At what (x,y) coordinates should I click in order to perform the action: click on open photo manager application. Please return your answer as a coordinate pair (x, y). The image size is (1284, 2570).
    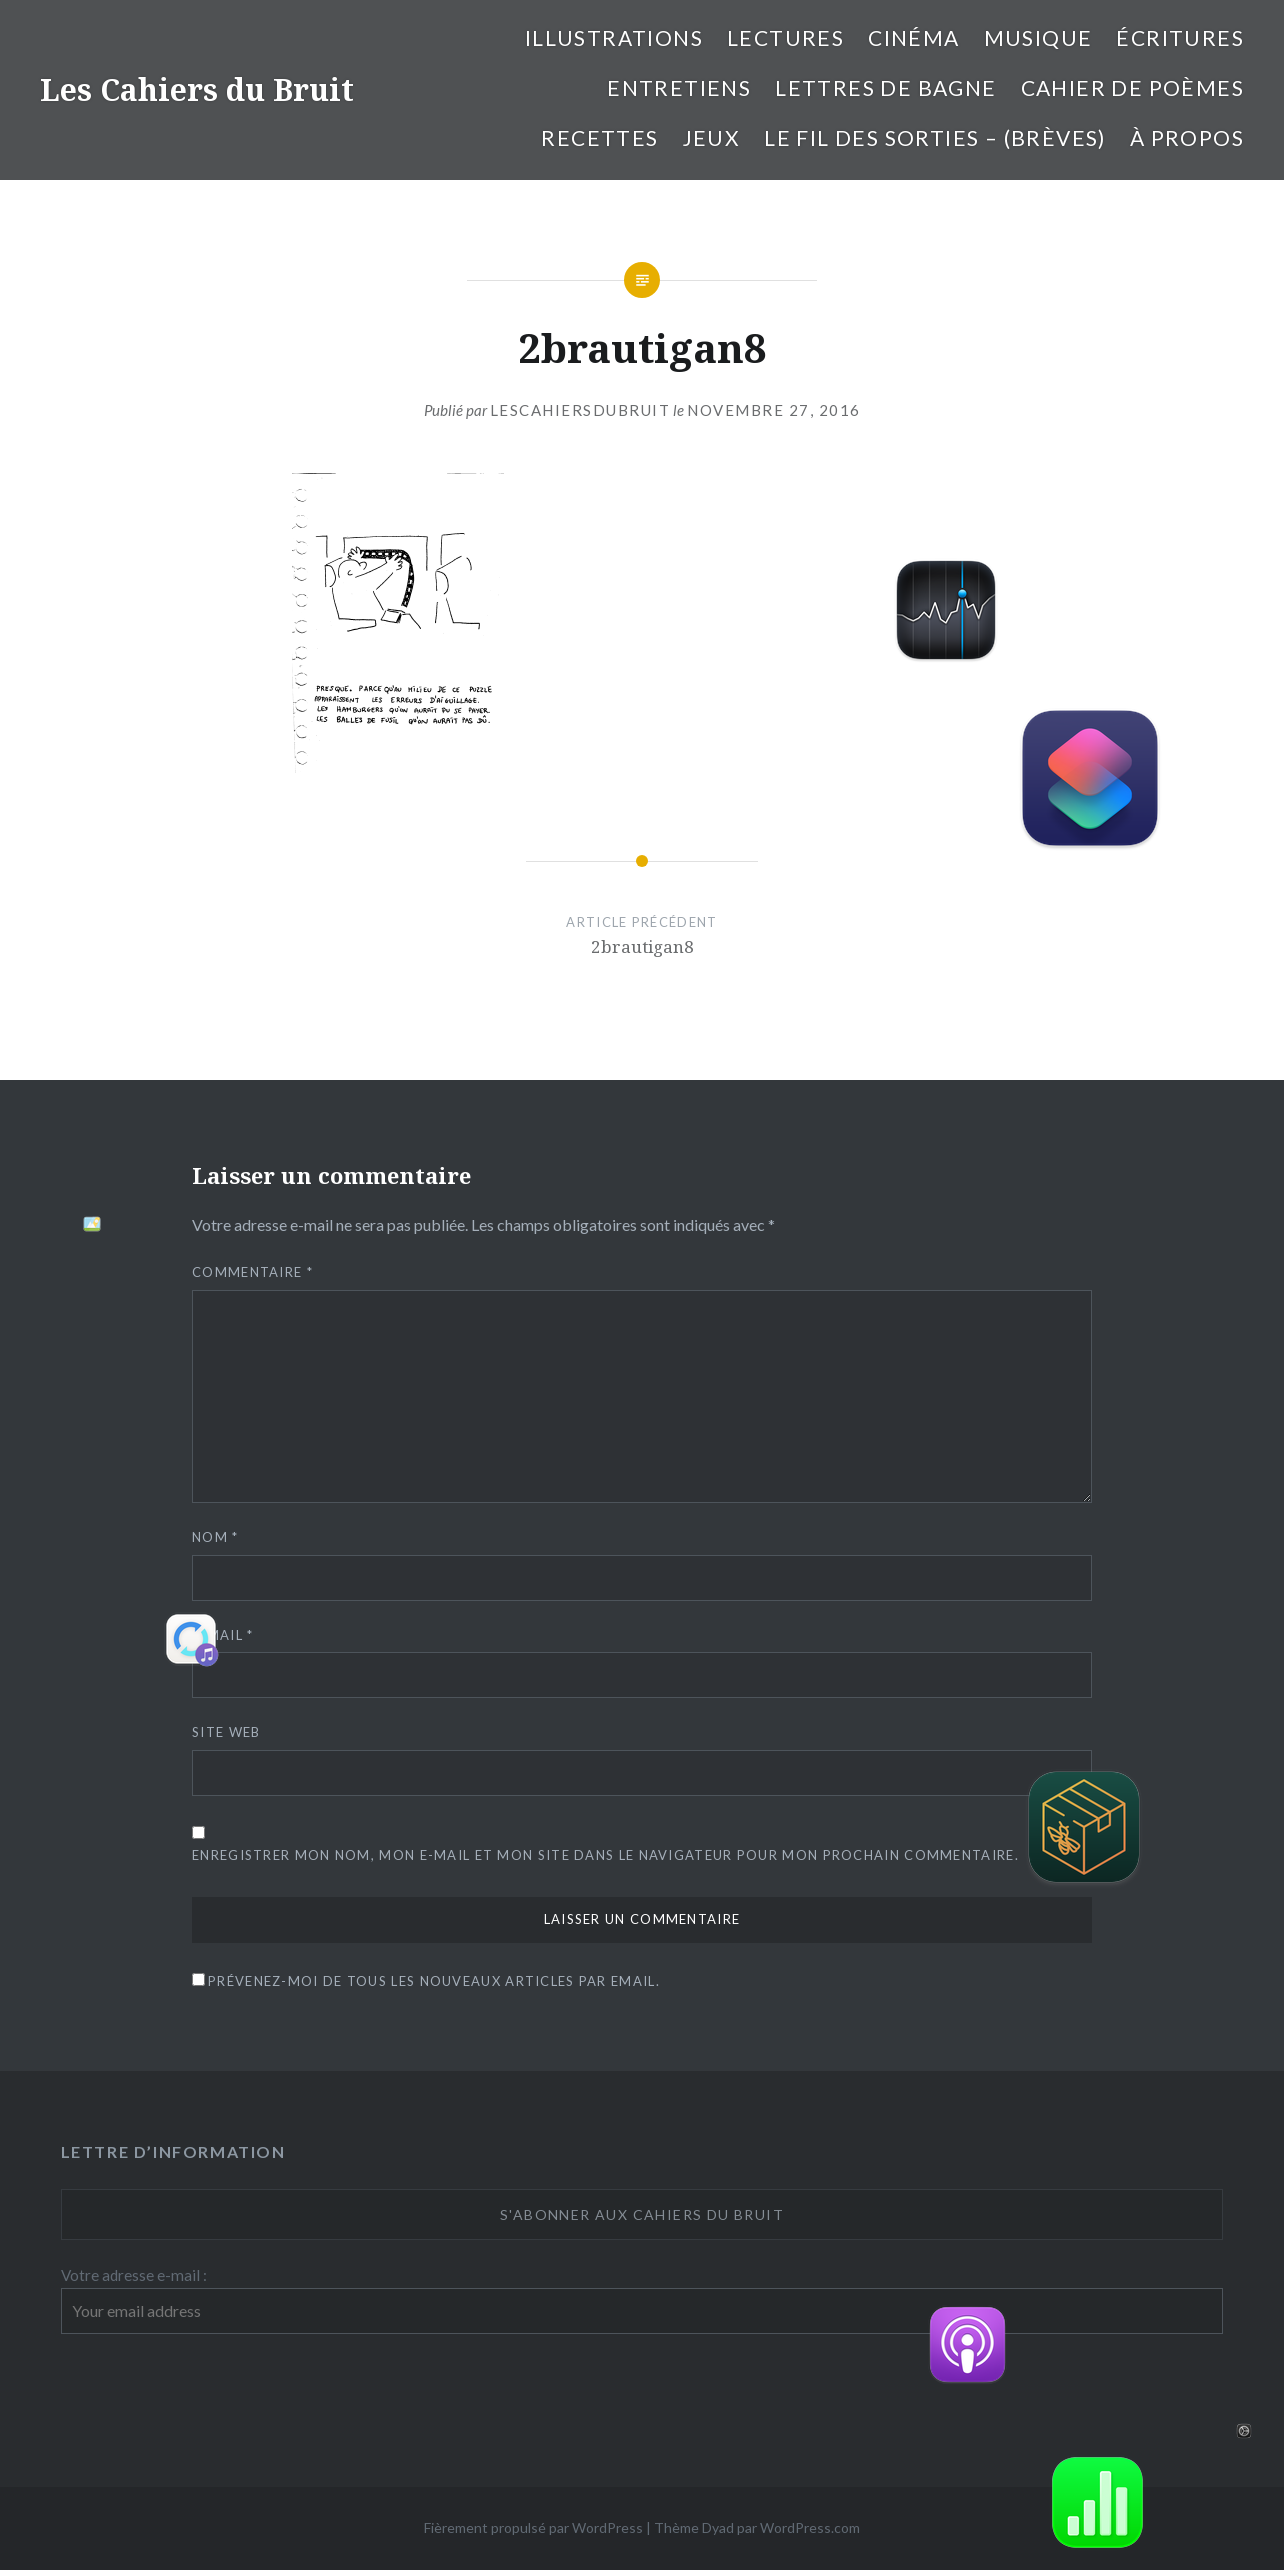
    Looking at the image, I should click on (92, 1224).